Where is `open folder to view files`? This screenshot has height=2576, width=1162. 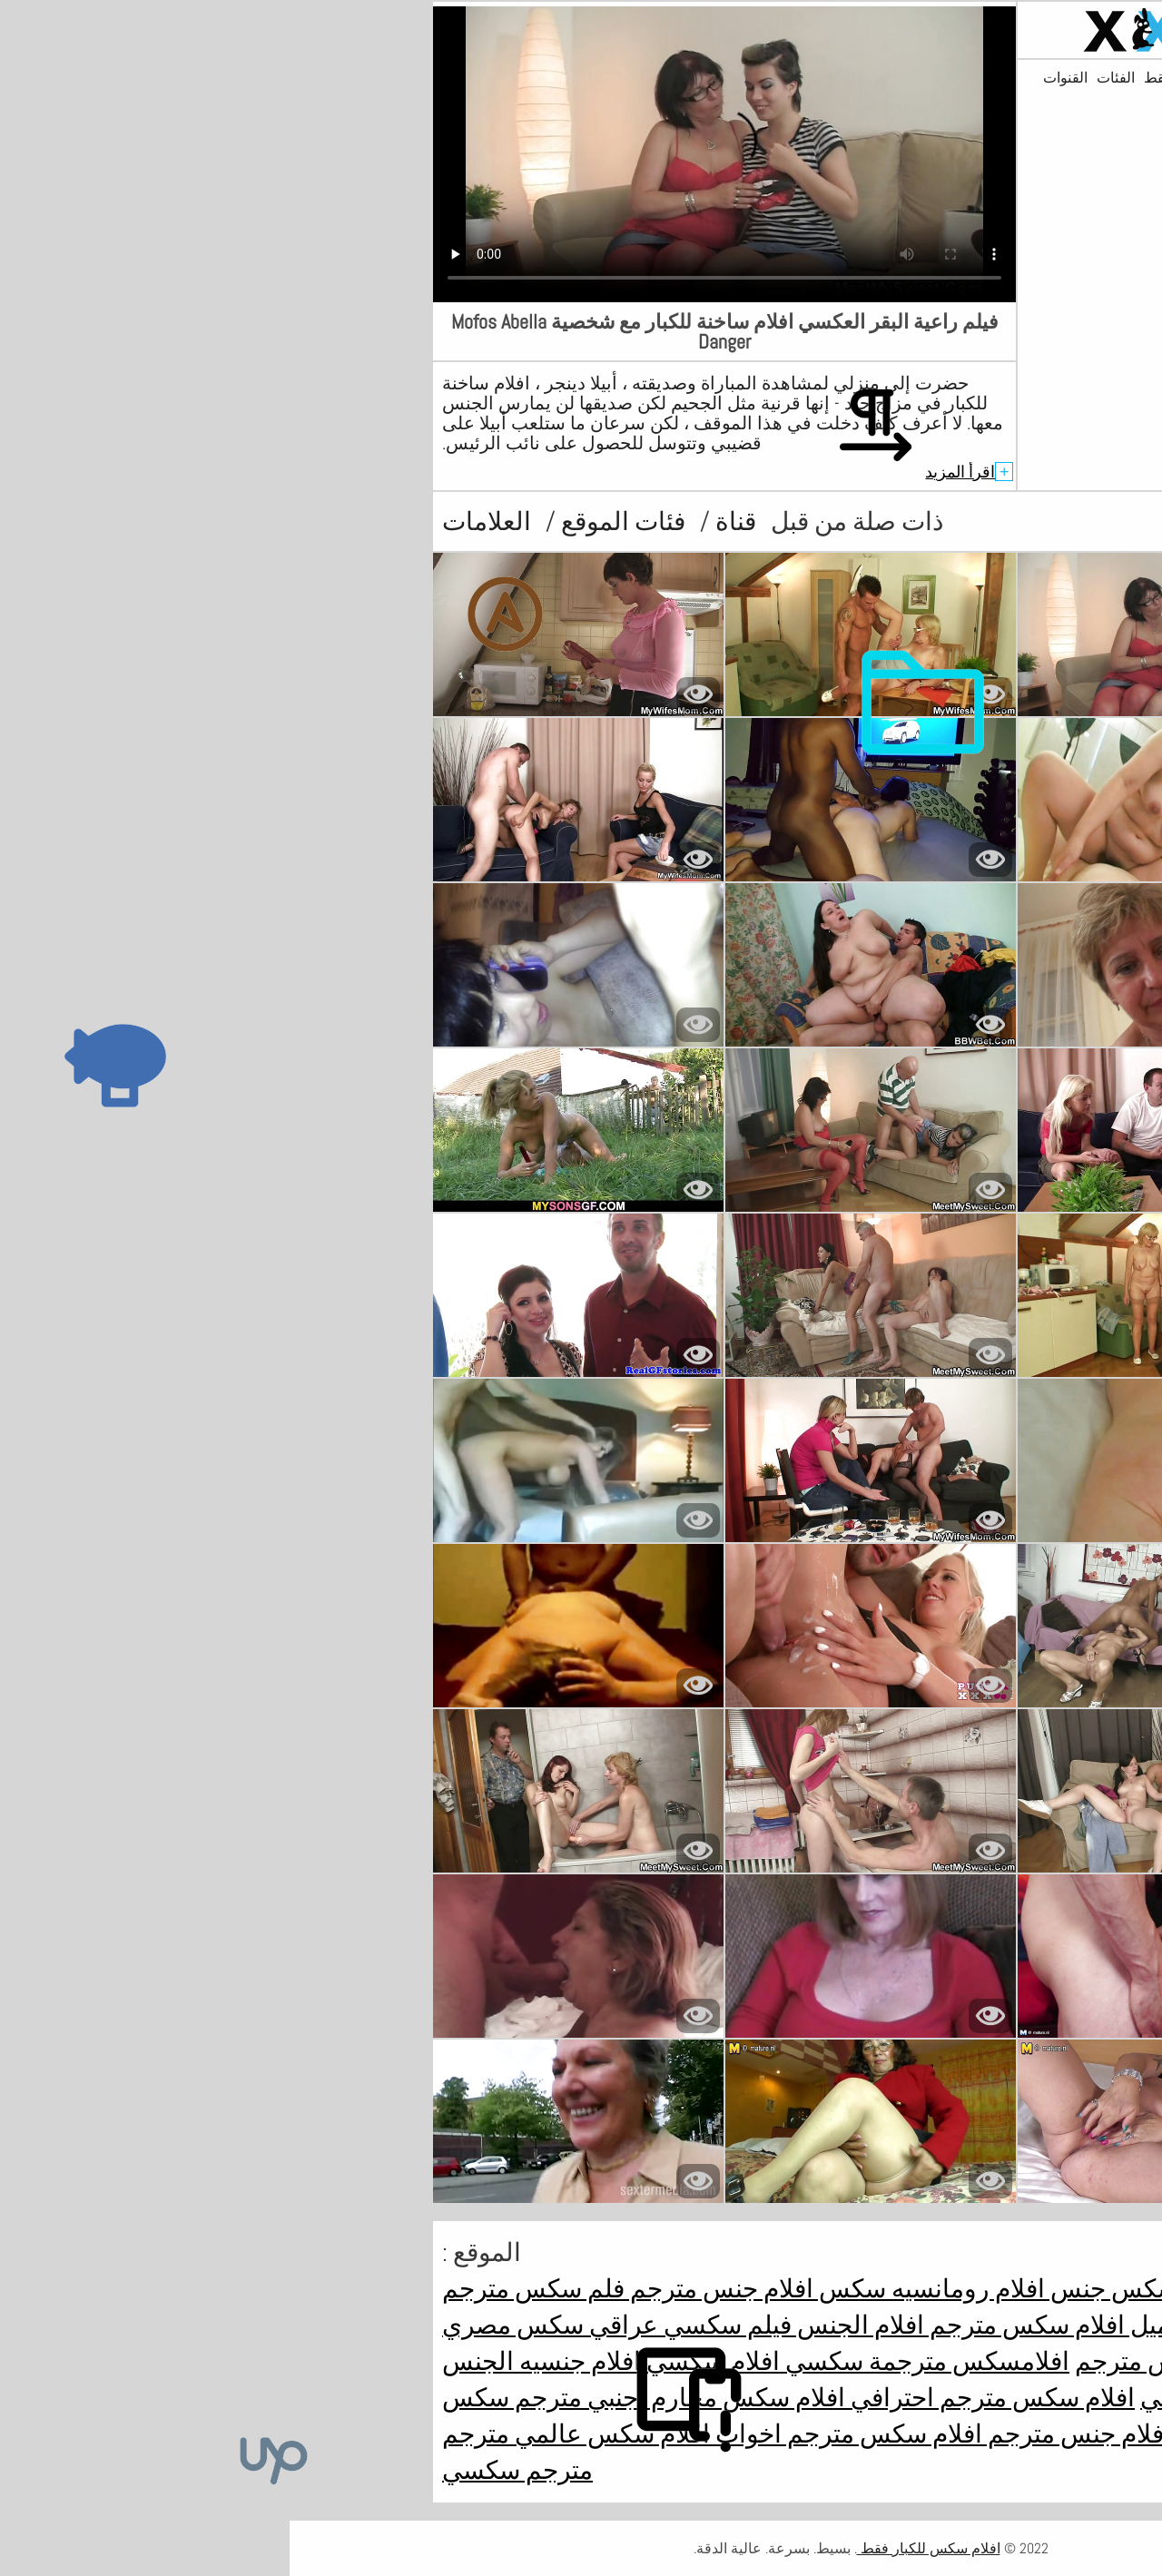
open folder to view files is located at coordinates (922, 702).